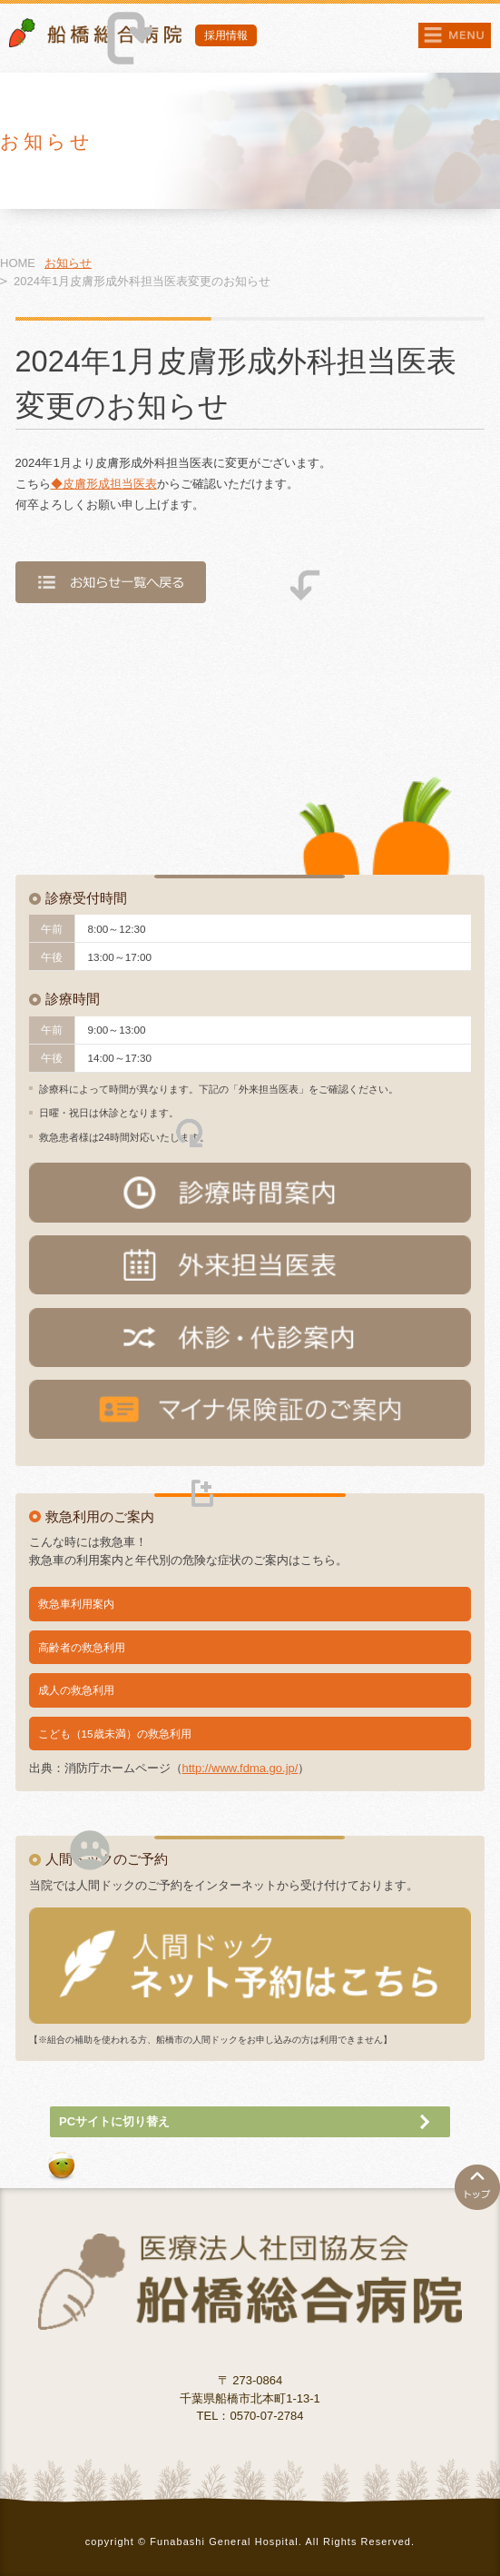 This screenshot has height=2576, width=500. Describe the element at coordinates (62, 2166) in the screenshot. I see `indicates user is feeling unwell or sick` at that location.